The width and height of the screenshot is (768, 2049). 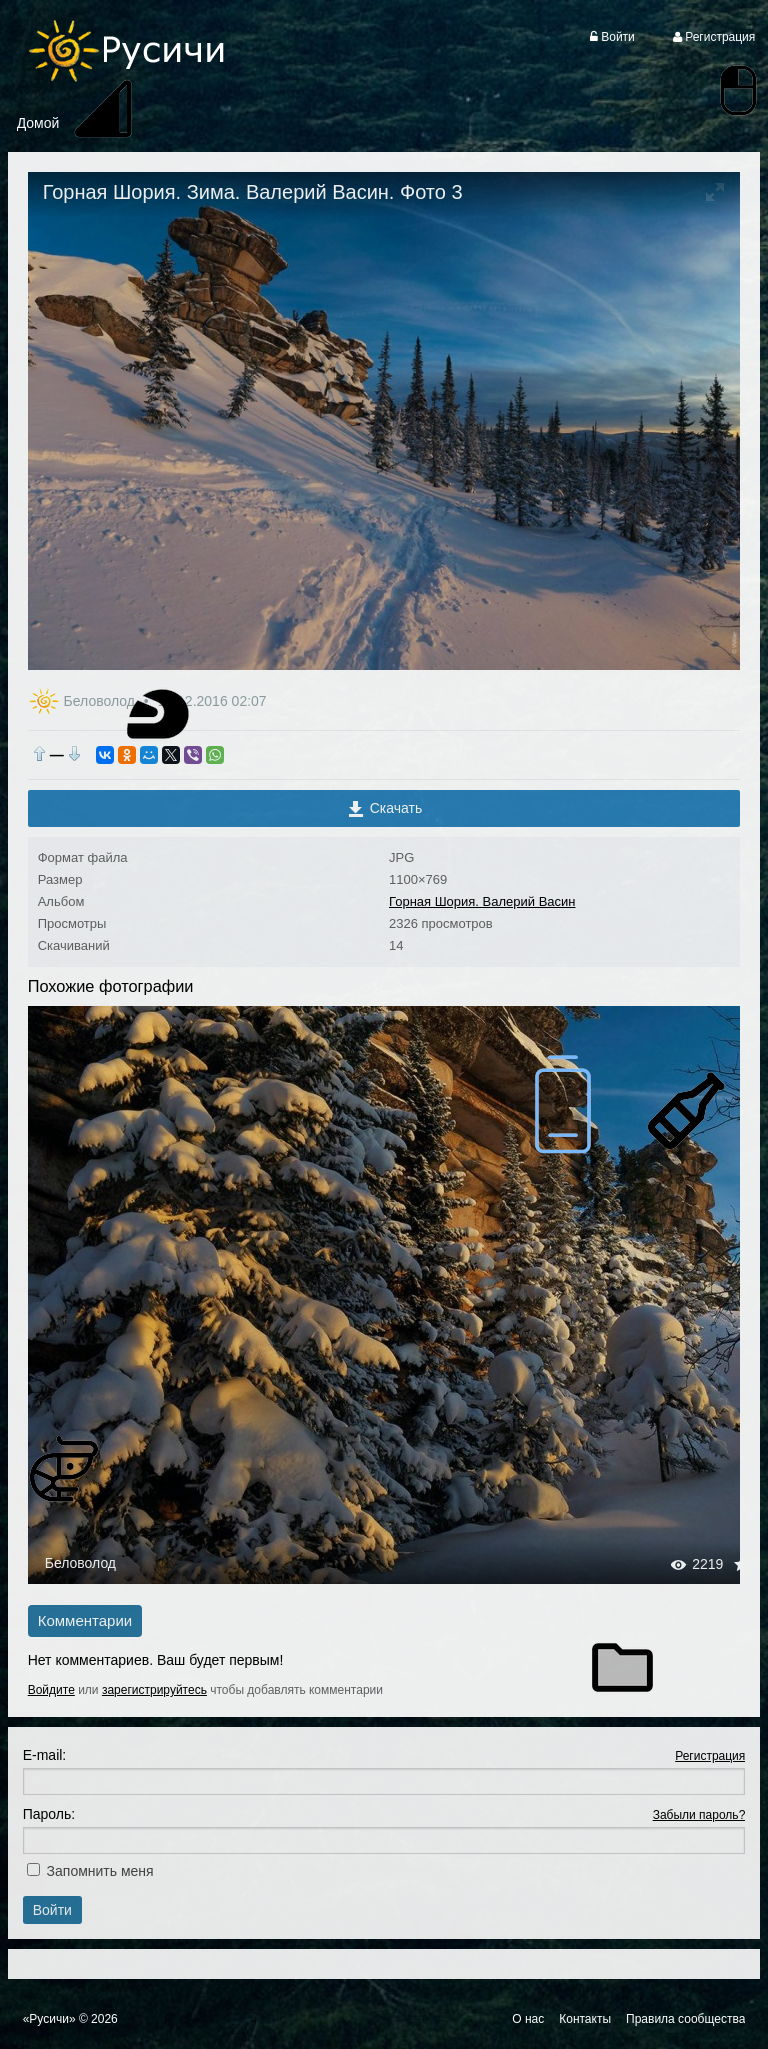 What do you see at coordinates (563, 1106) in the screenshot?
I see `indicates low battery status` at bounding box center [563, 1106].